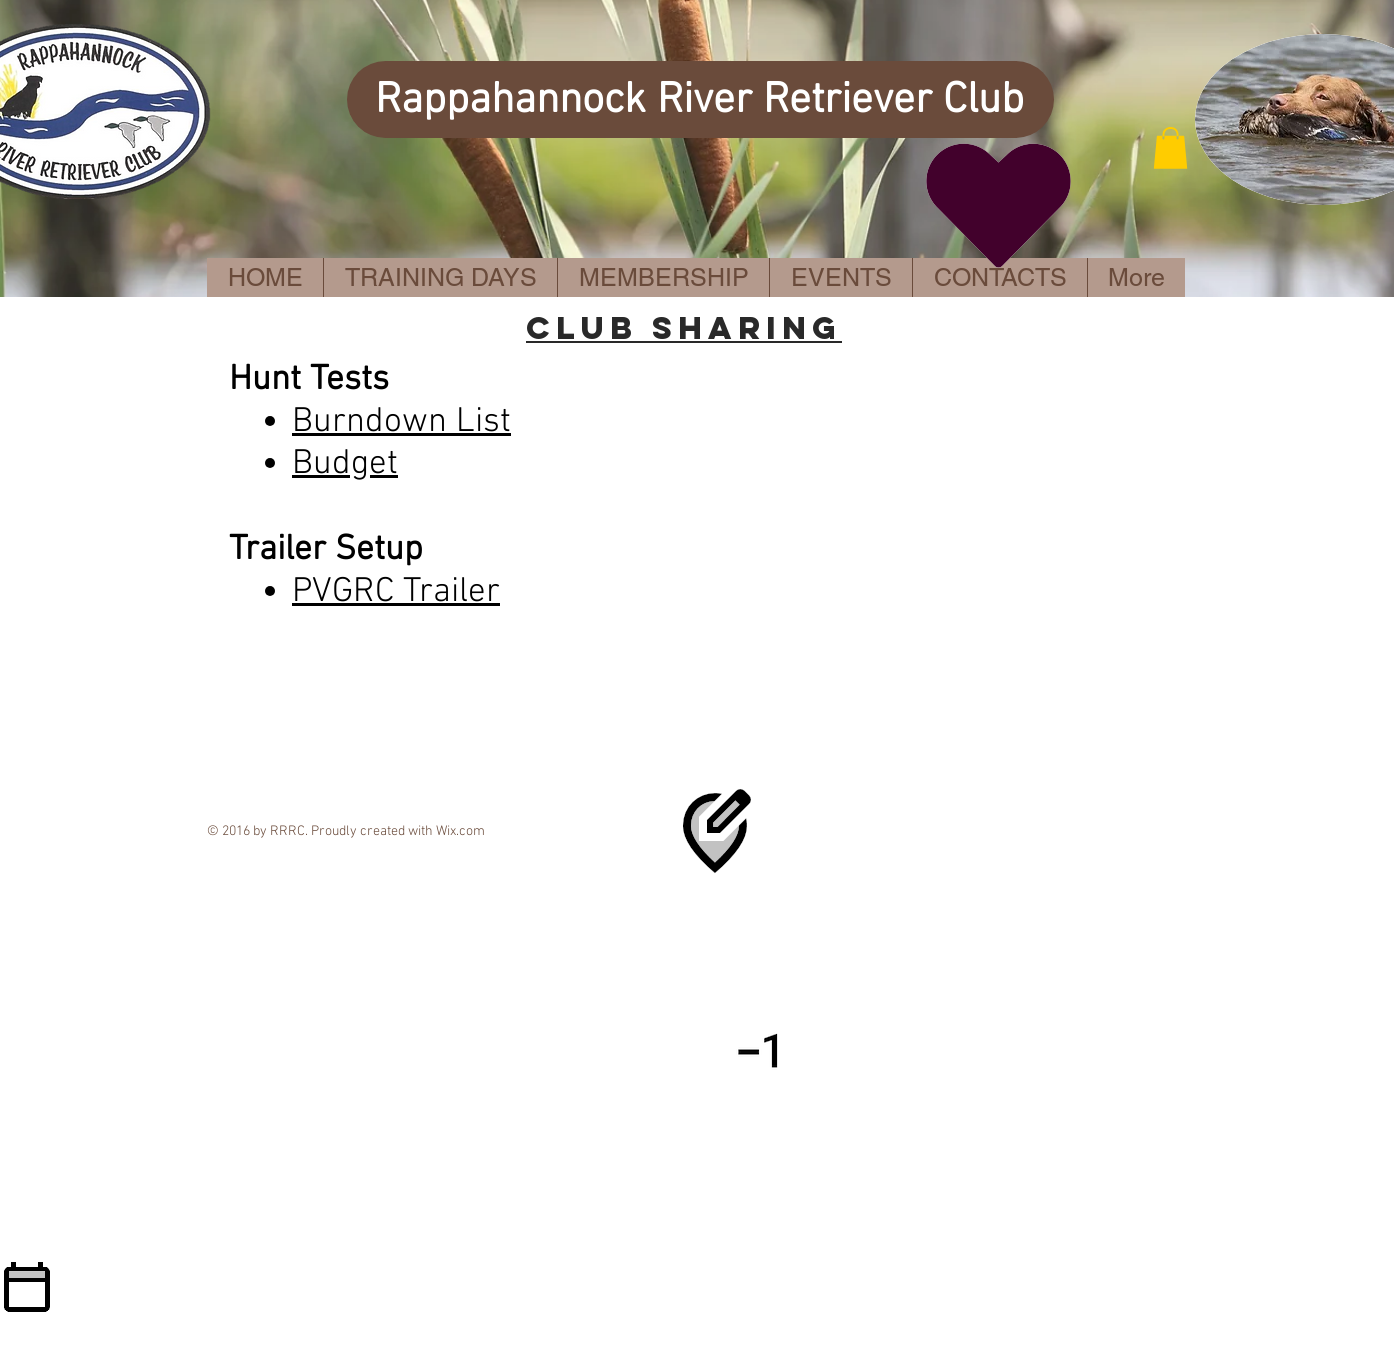  What do you see at coordinates (715, 833) in the screenshot?
I see `edit a saved location` at bounding box center [715, 833].